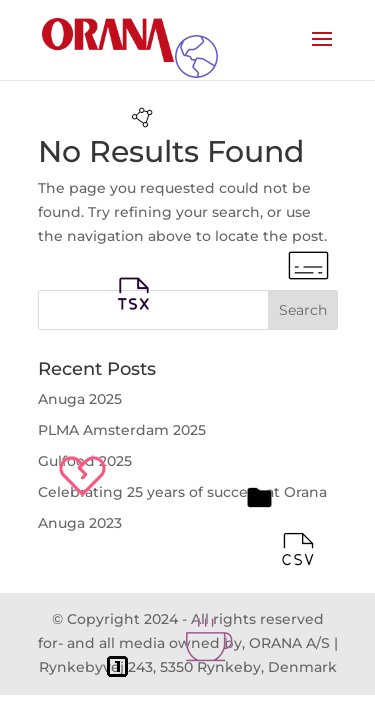  I want to click on access polygon or shape drawing tool, so click(142, 117).